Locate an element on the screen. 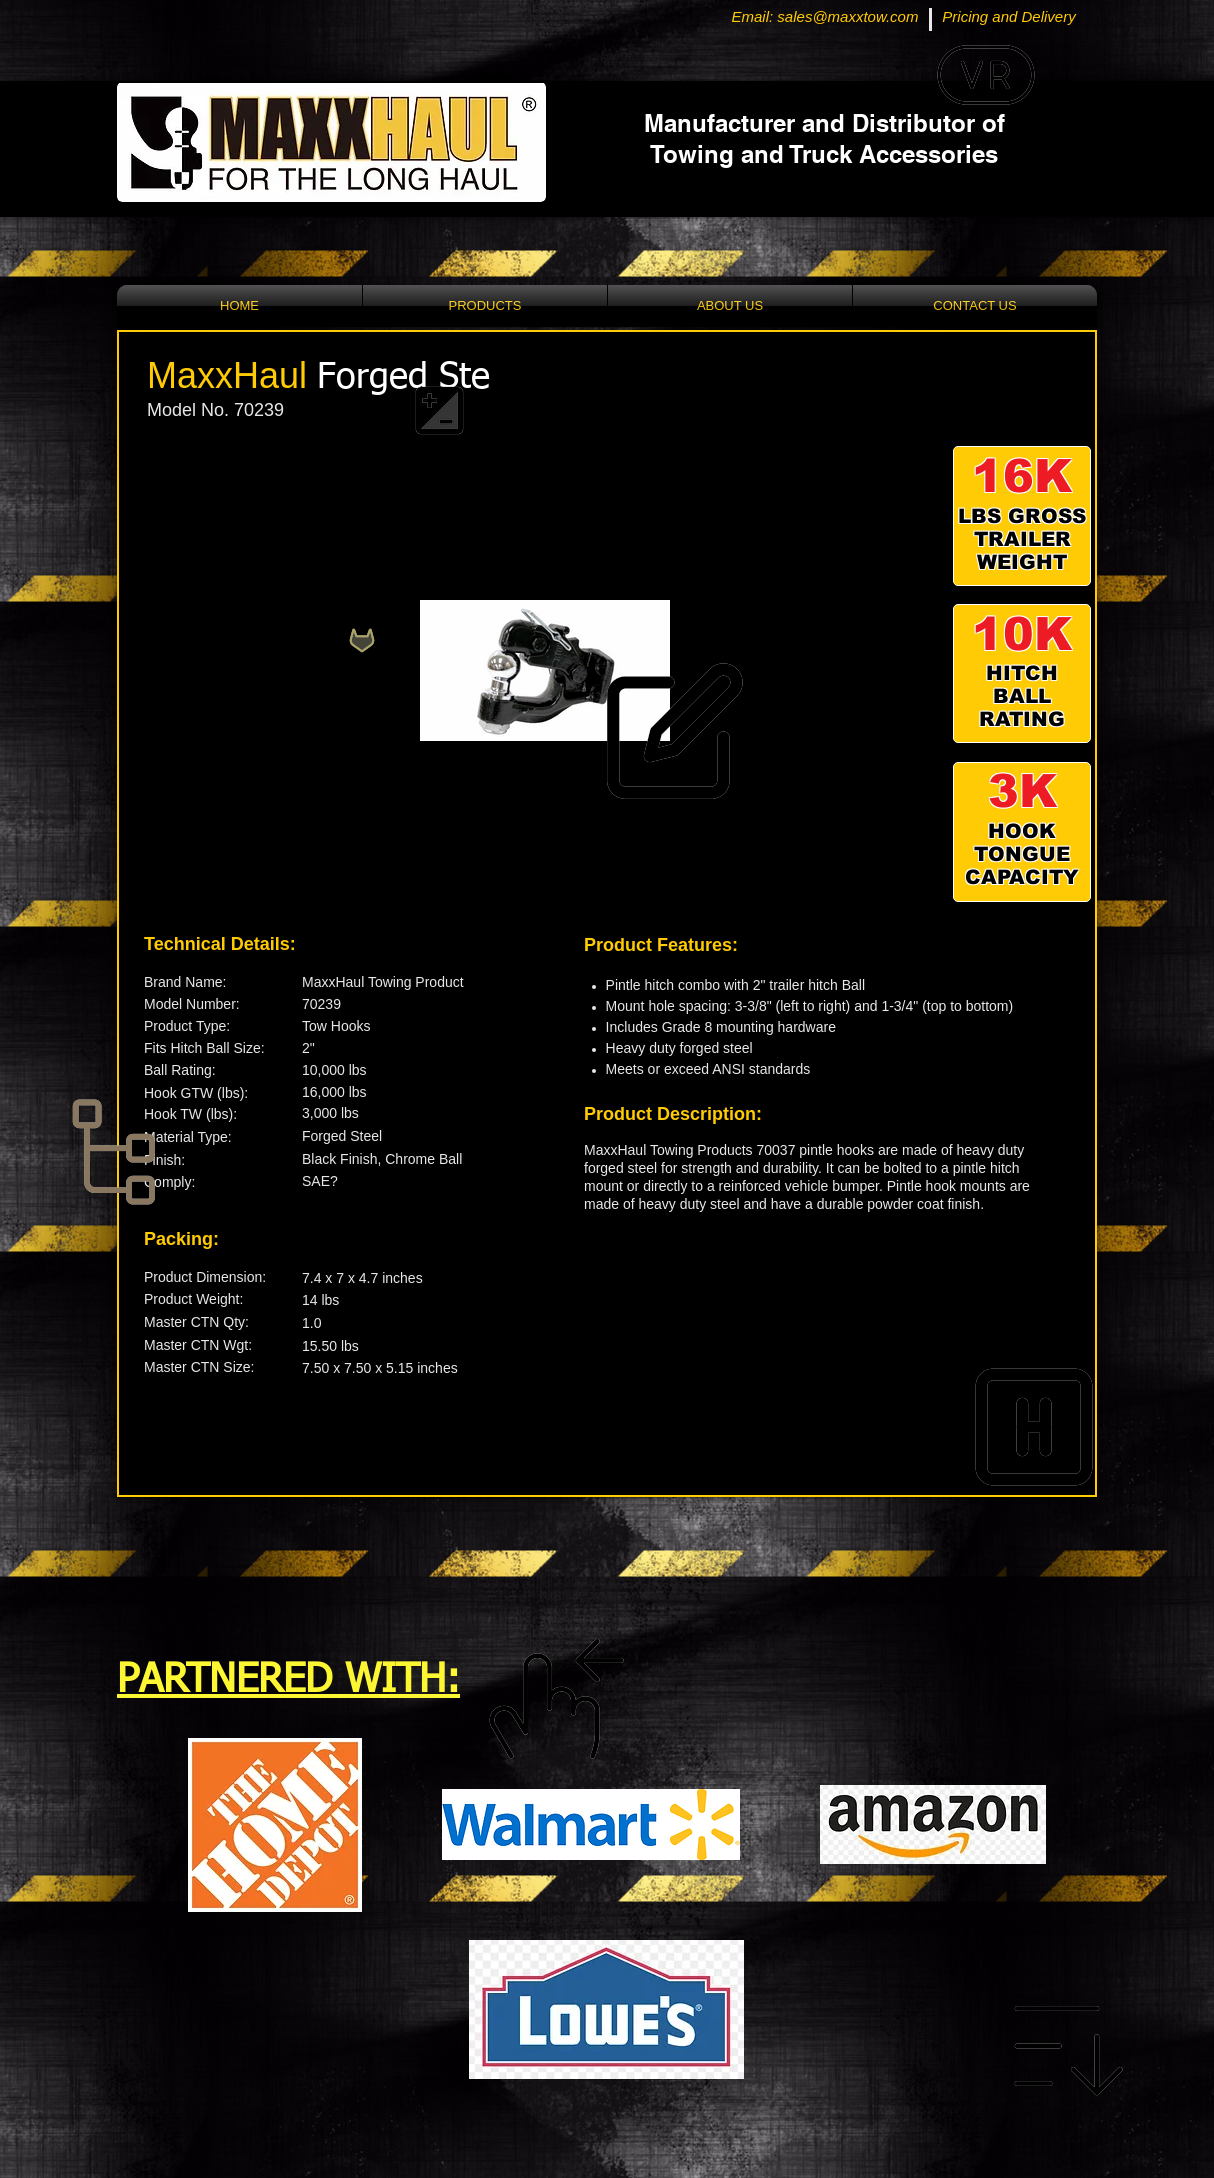 The width and height of the screenshot is (1214, 2178). sort items in ascending order is located at coordinates (1064, 2046).